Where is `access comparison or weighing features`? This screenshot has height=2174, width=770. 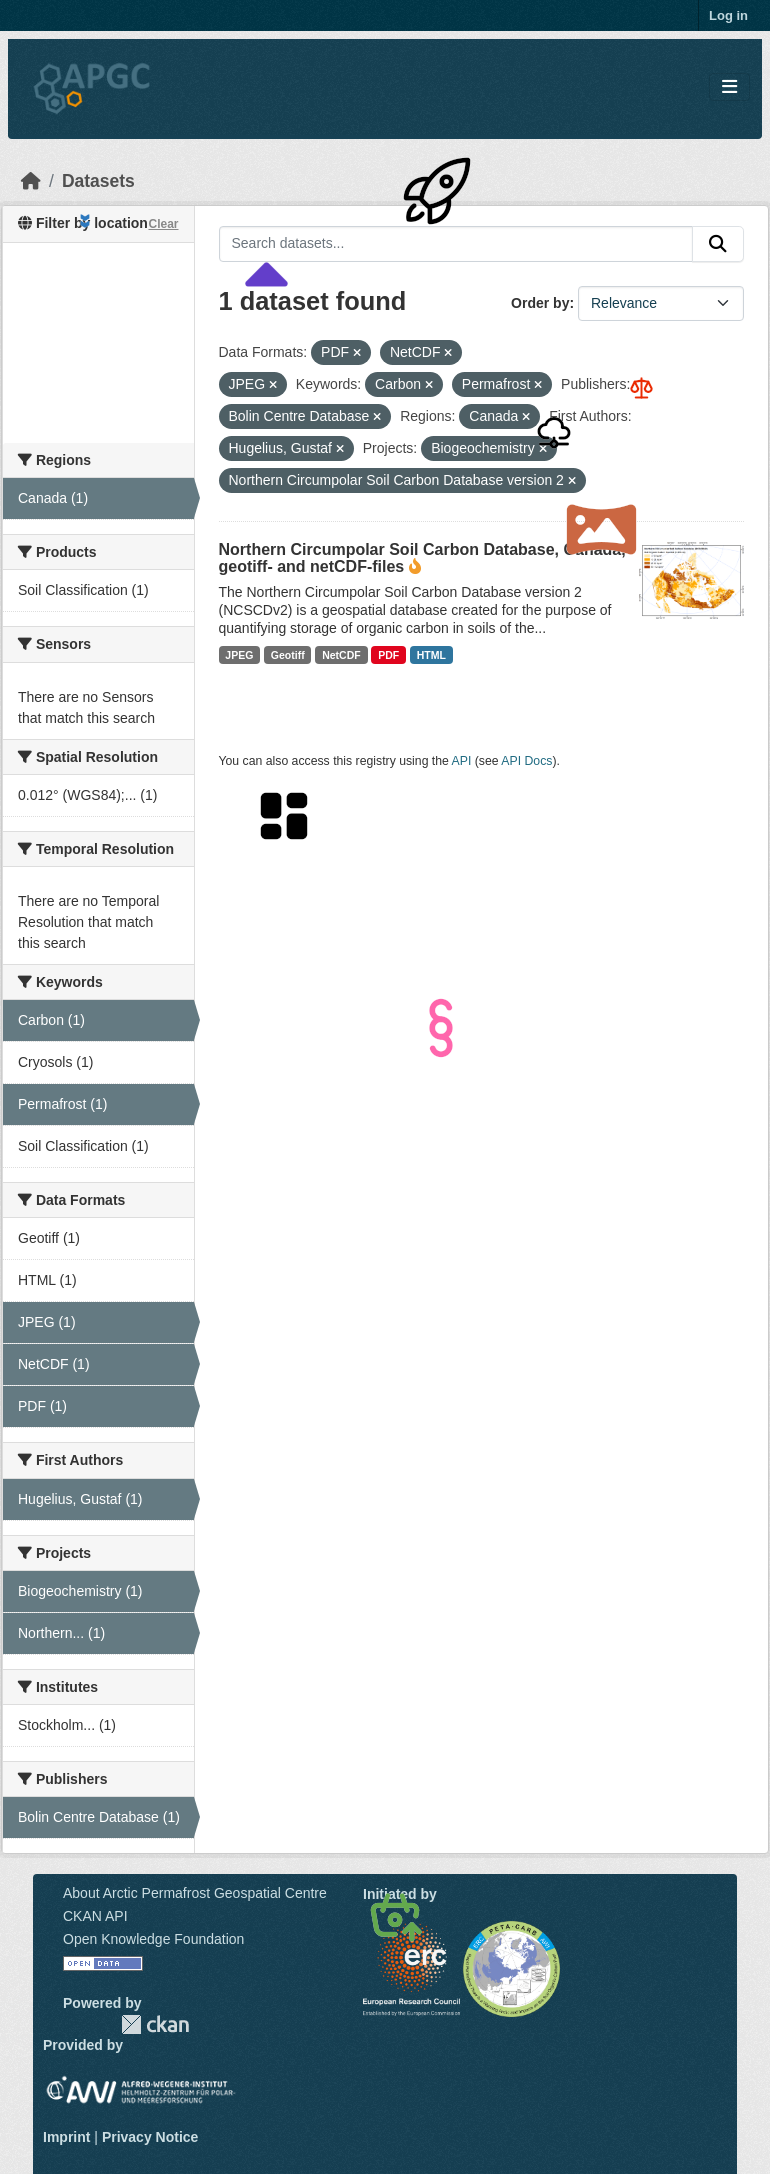
access comparison or weighing features is located at coordinates (641, 388).